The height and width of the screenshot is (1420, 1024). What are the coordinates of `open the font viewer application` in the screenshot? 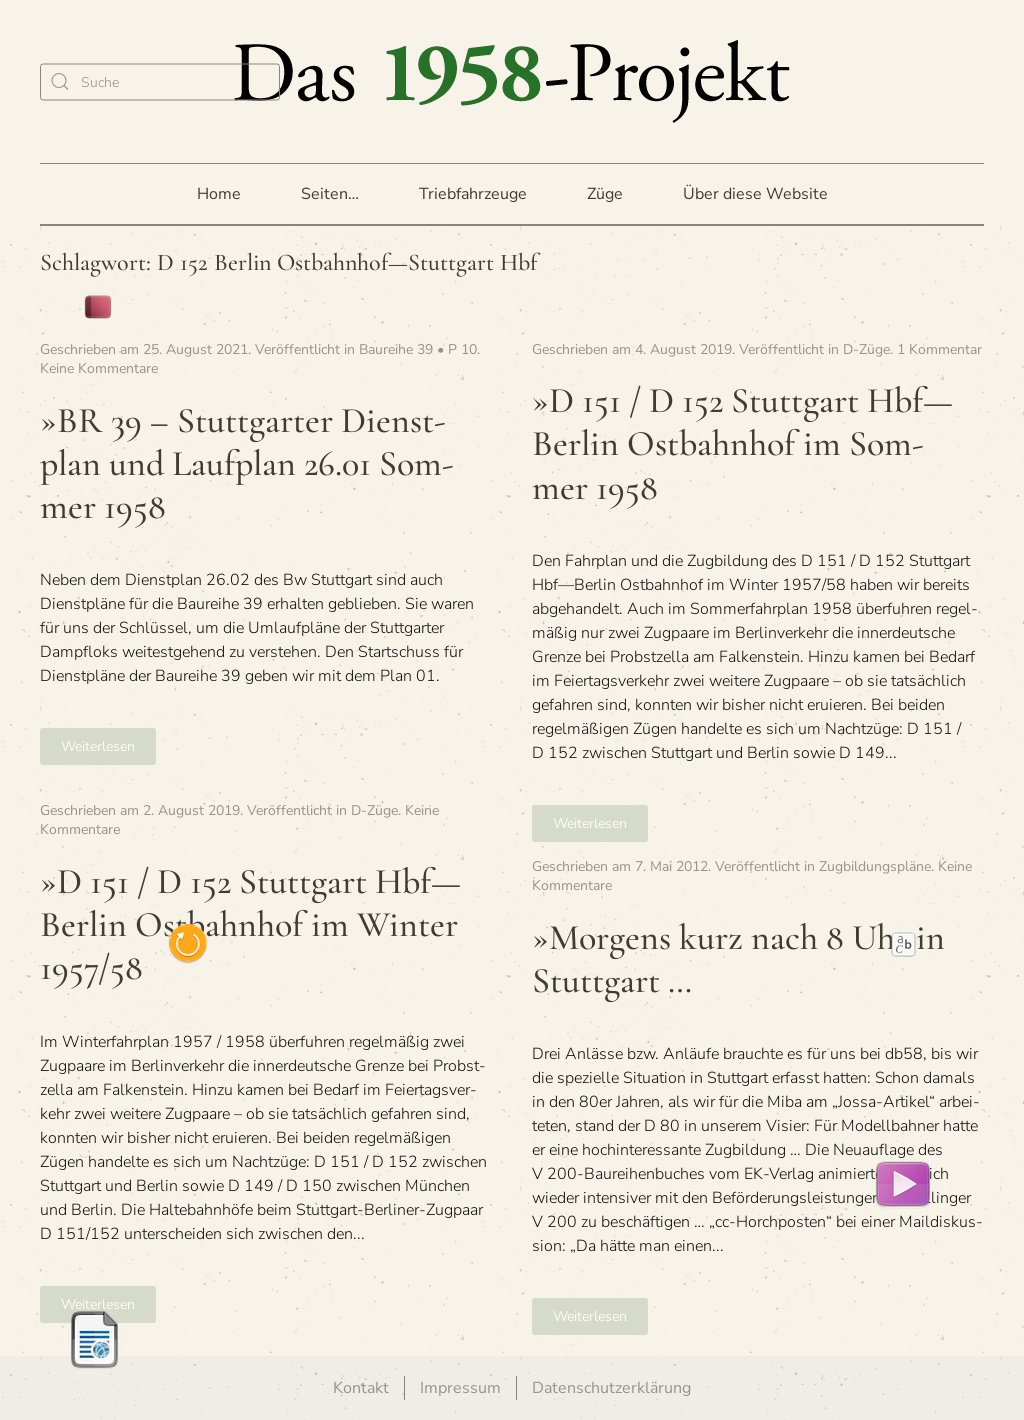 It's located at (903, 944).